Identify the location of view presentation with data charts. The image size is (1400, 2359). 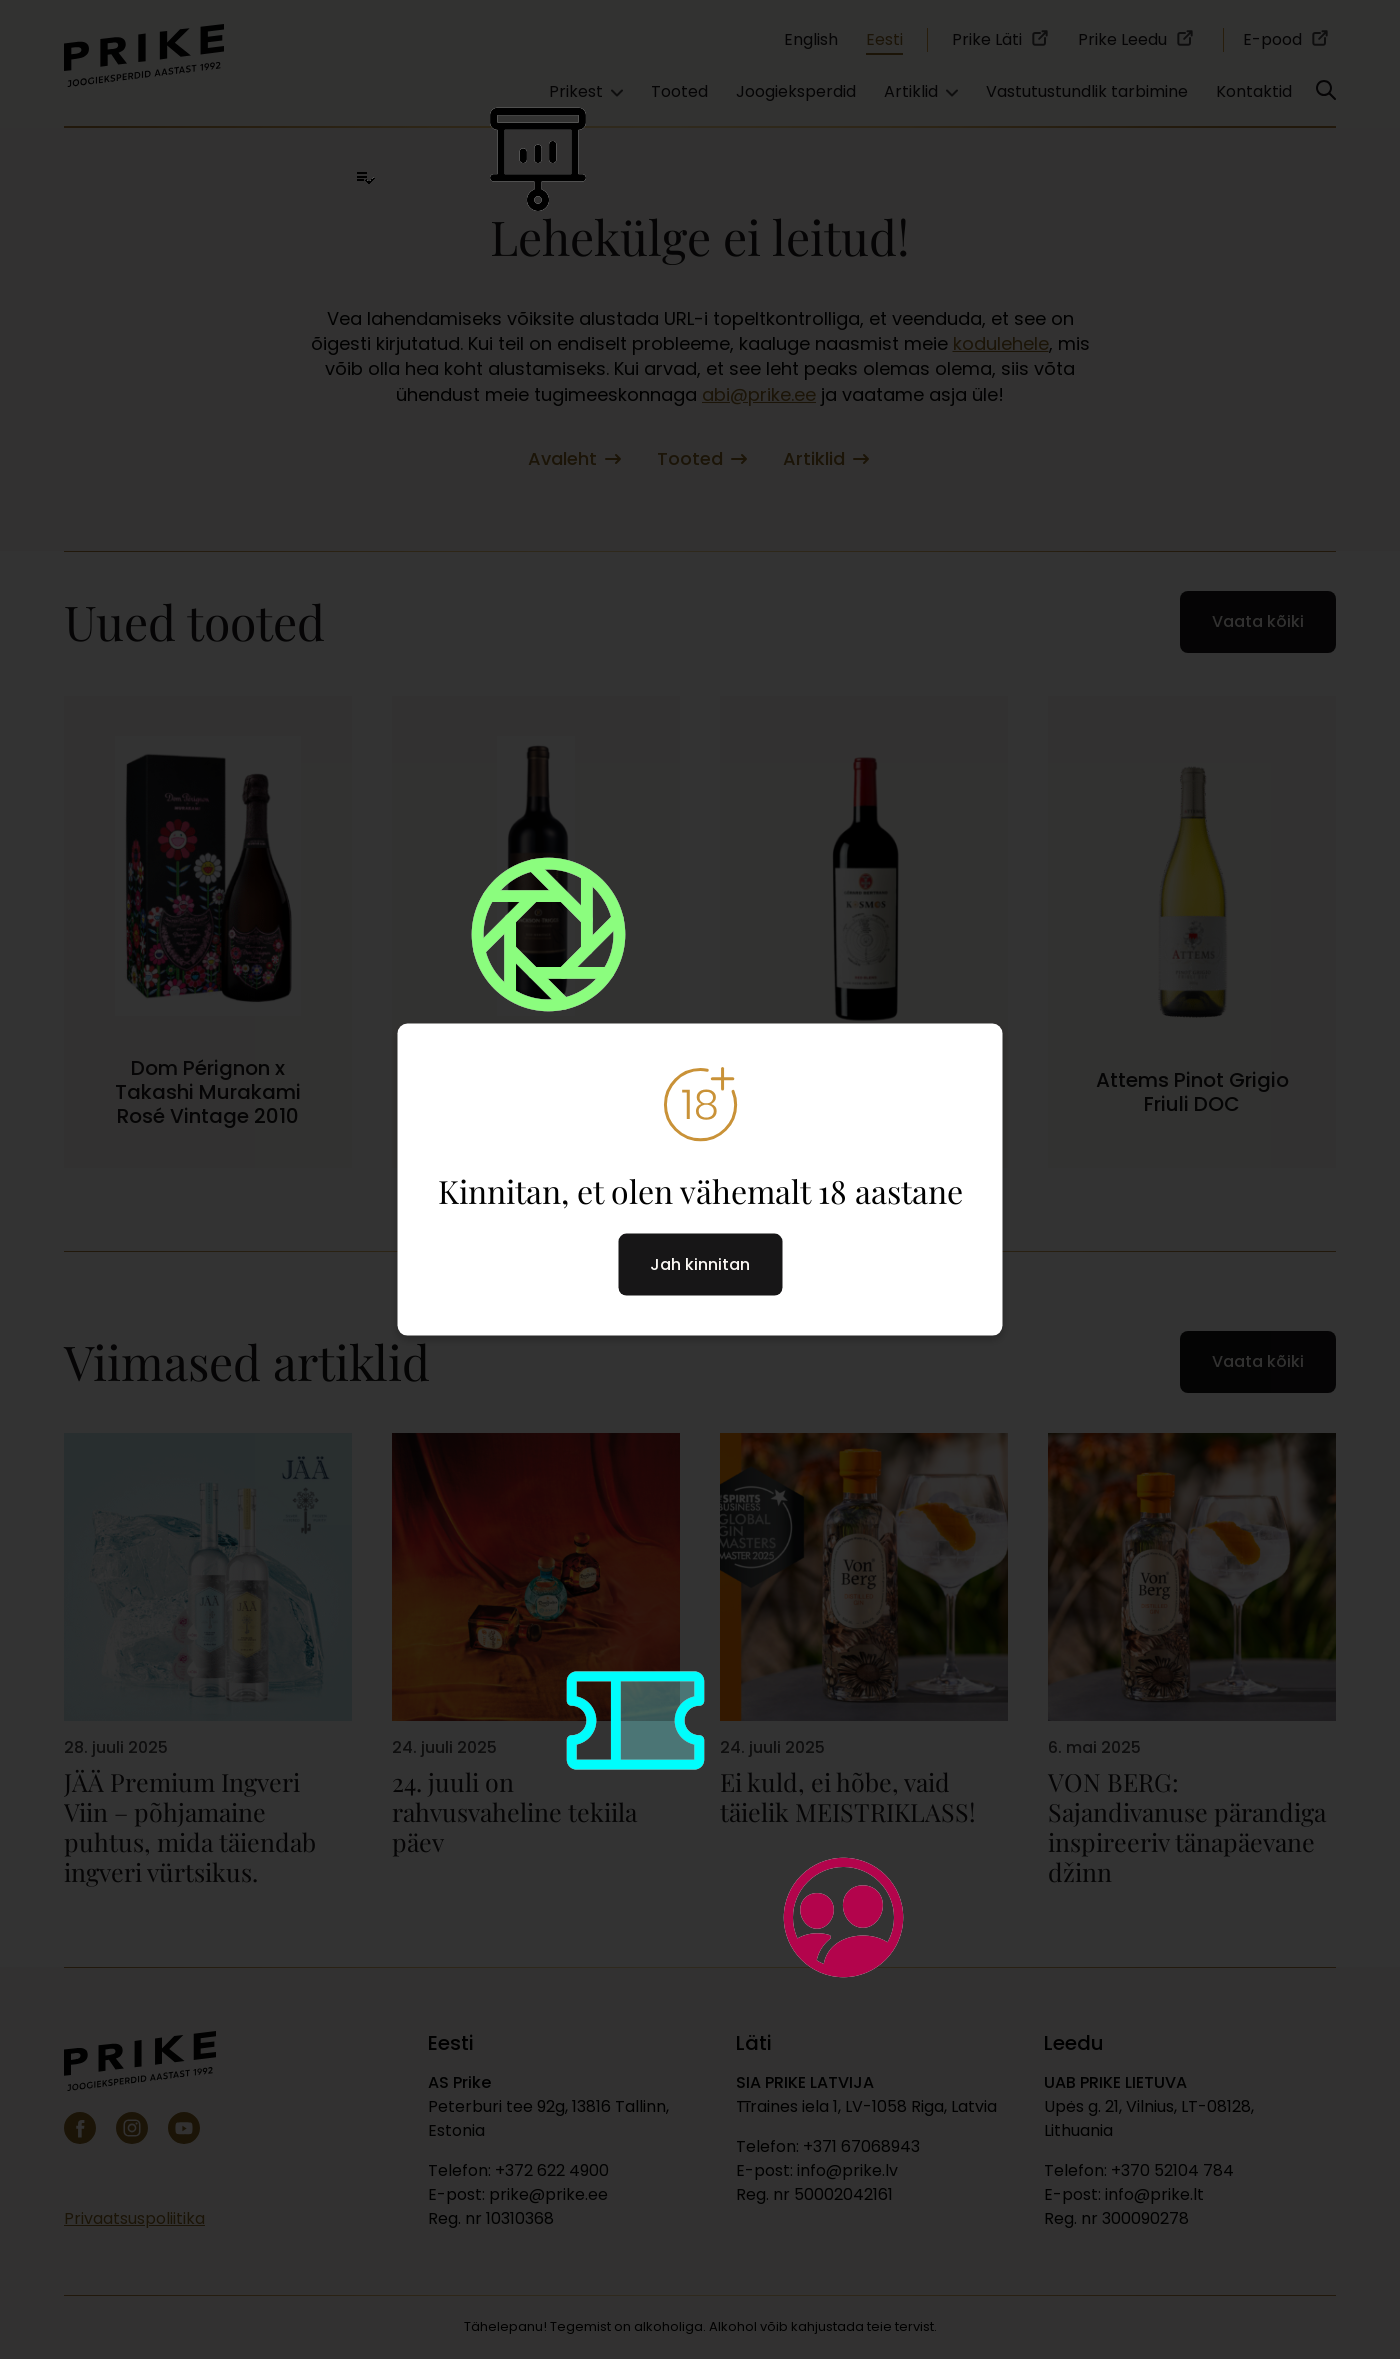
(538, 152).